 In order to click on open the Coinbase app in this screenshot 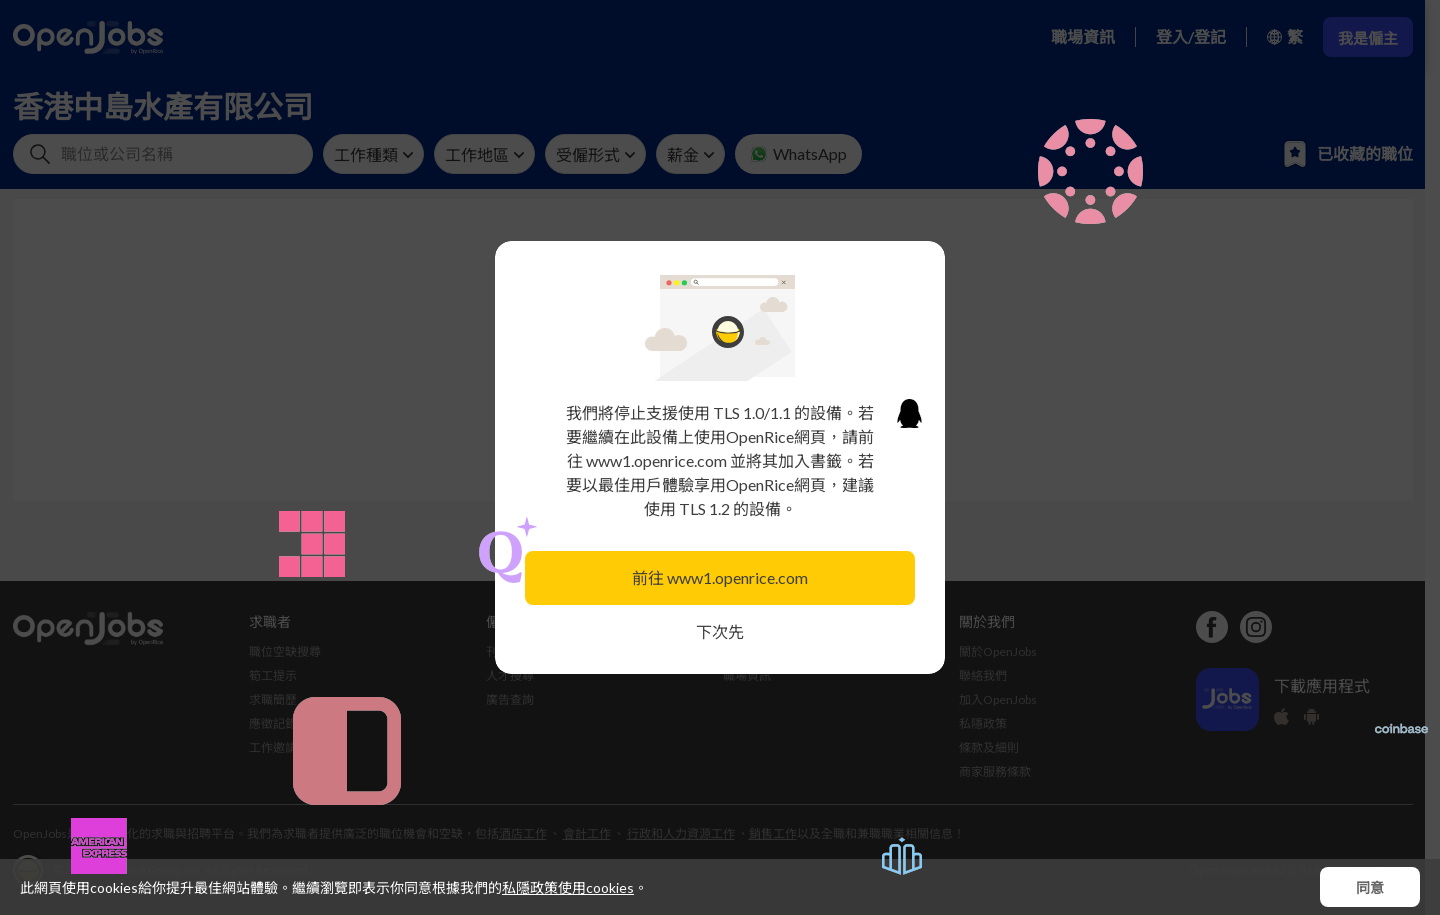, I will do `click(1401, 728)`.